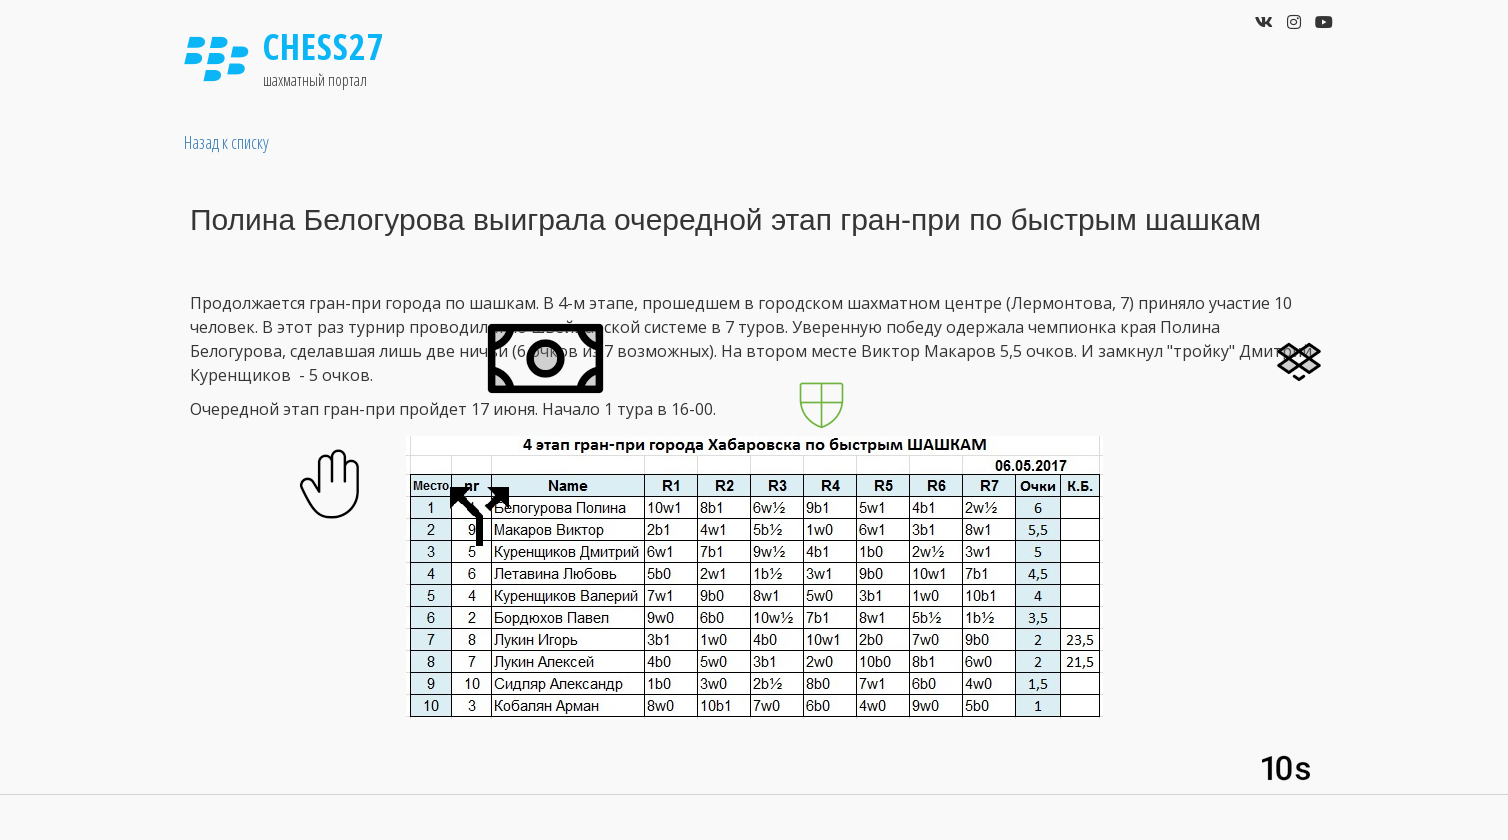 The image size is (1508, 840). What do you see at coordinates (545, 358) in the screenshot?
I see `view payment or billing information` at bounding box center [545, 358].